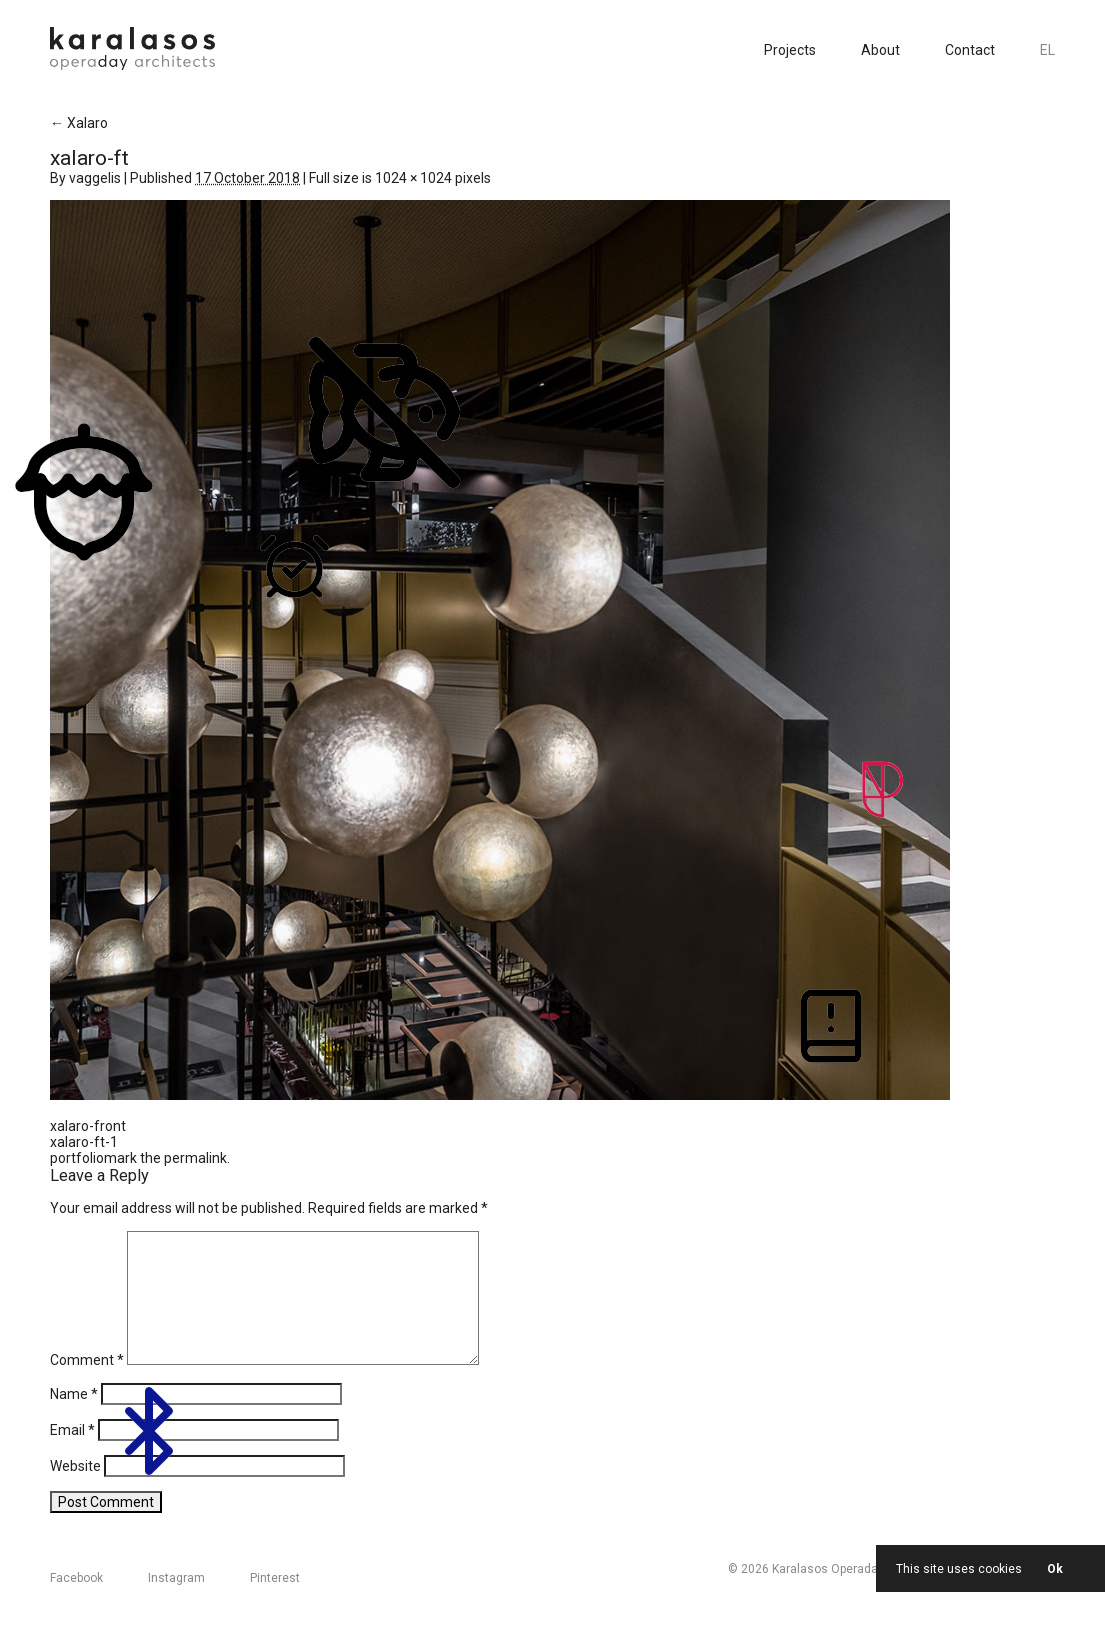  I want to click on phosphor icons logo, so click(878, 786).